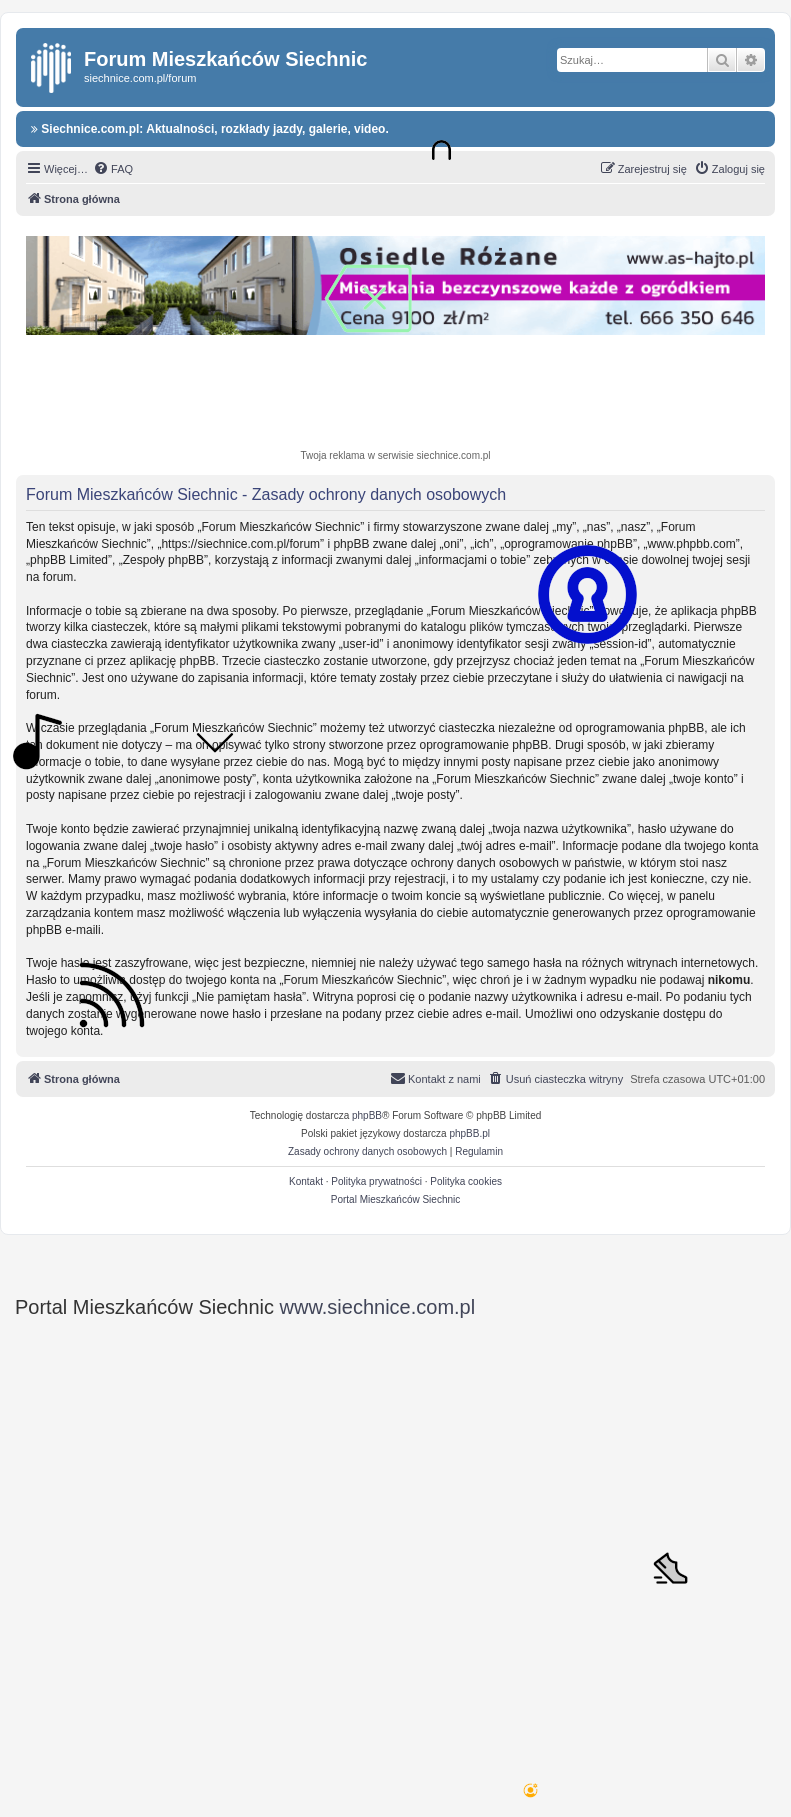 The height and width of the screenshot is (1817, 791). Describe the element at coordinates (670, 1570) in the screenshot. I see `start a run or workout activity` at that location.